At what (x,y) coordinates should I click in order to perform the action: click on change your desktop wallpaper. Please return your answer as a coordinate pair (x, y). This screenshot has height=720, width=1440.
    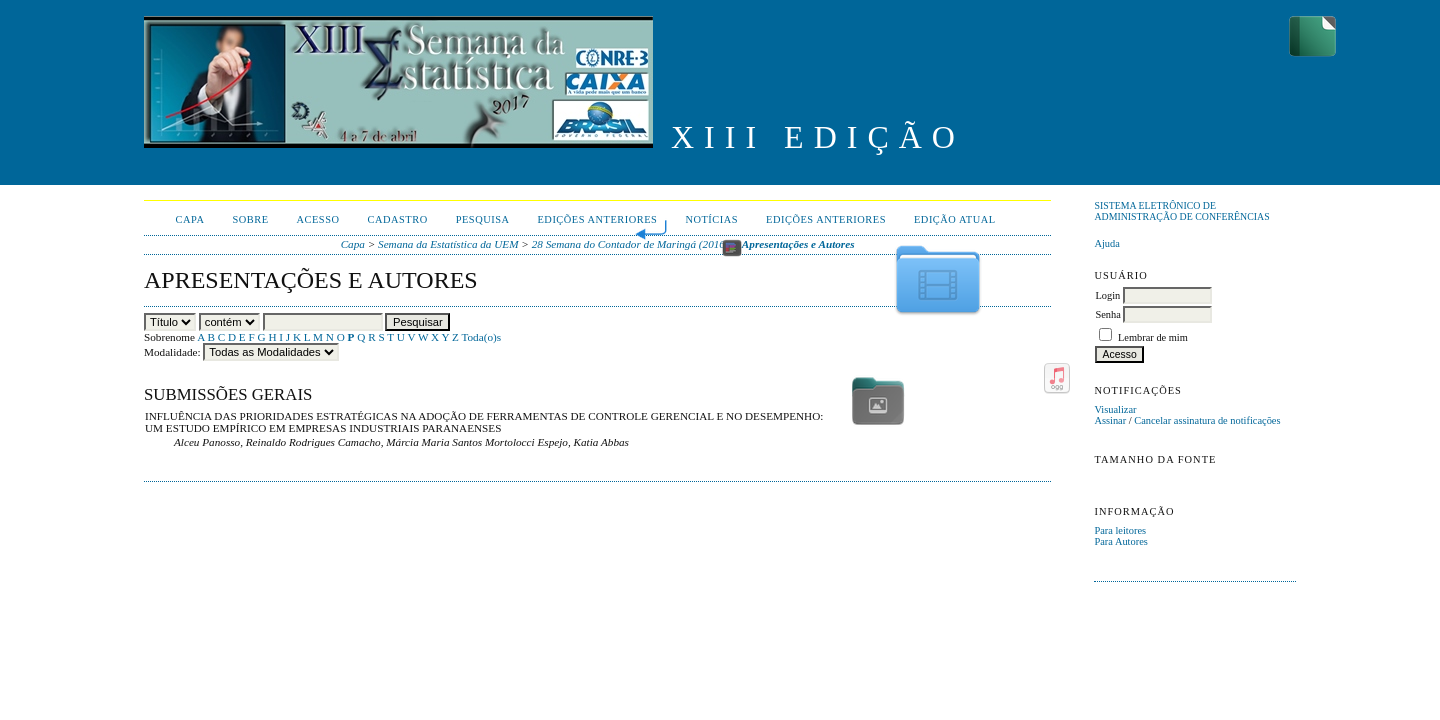
    Looking at the image, I should click on (1312, 34).